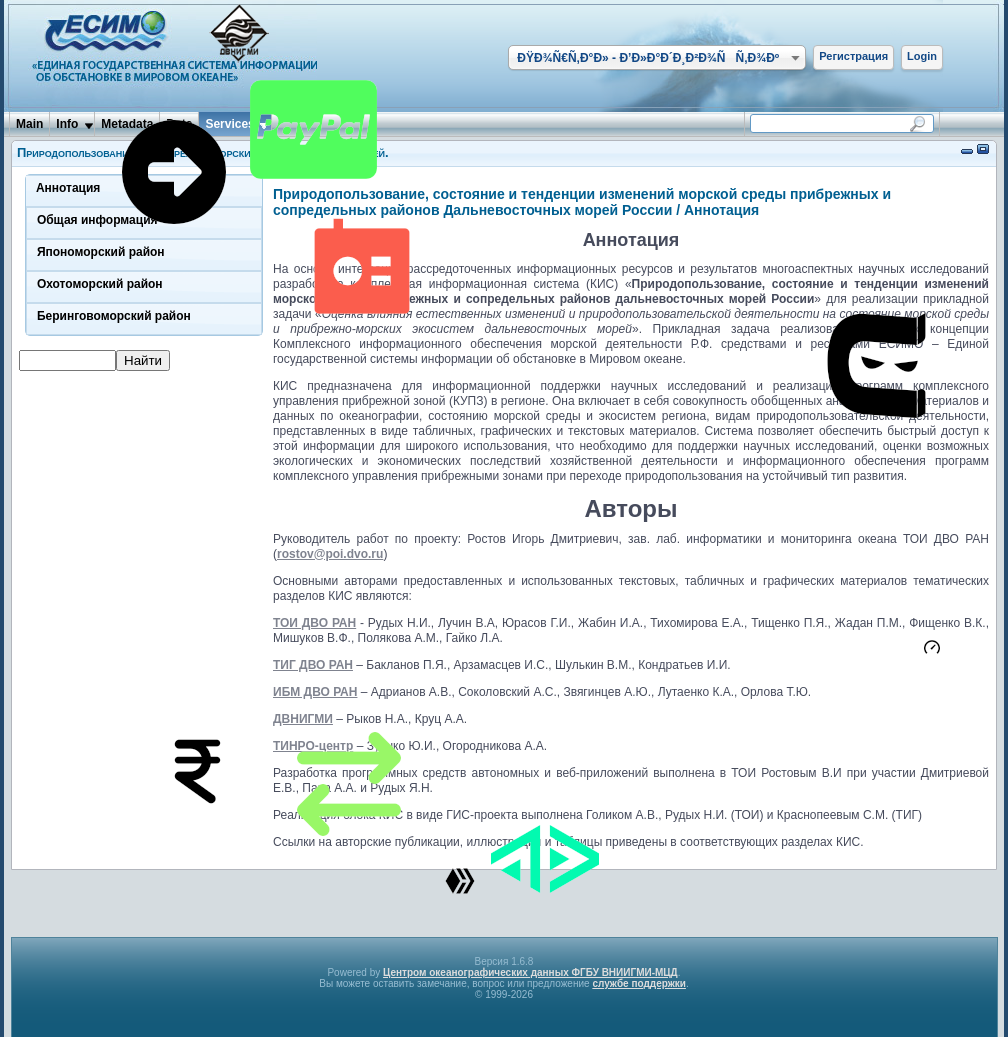 The height and width of the screenshot is (1037, 1008). I want to click on swap or exchange items, so click(349, 784).